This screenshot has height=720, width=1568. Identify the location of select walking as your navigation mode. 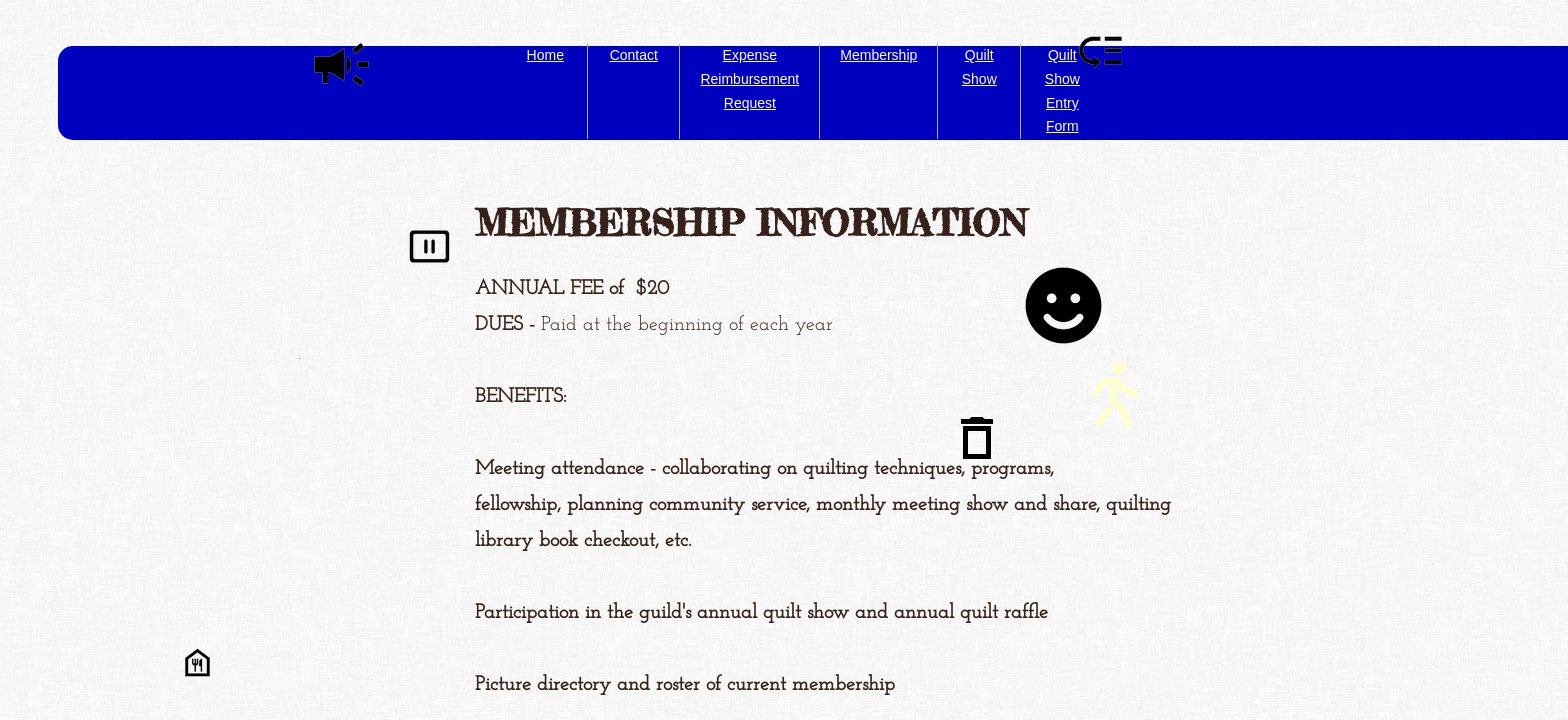
(1115, 393).